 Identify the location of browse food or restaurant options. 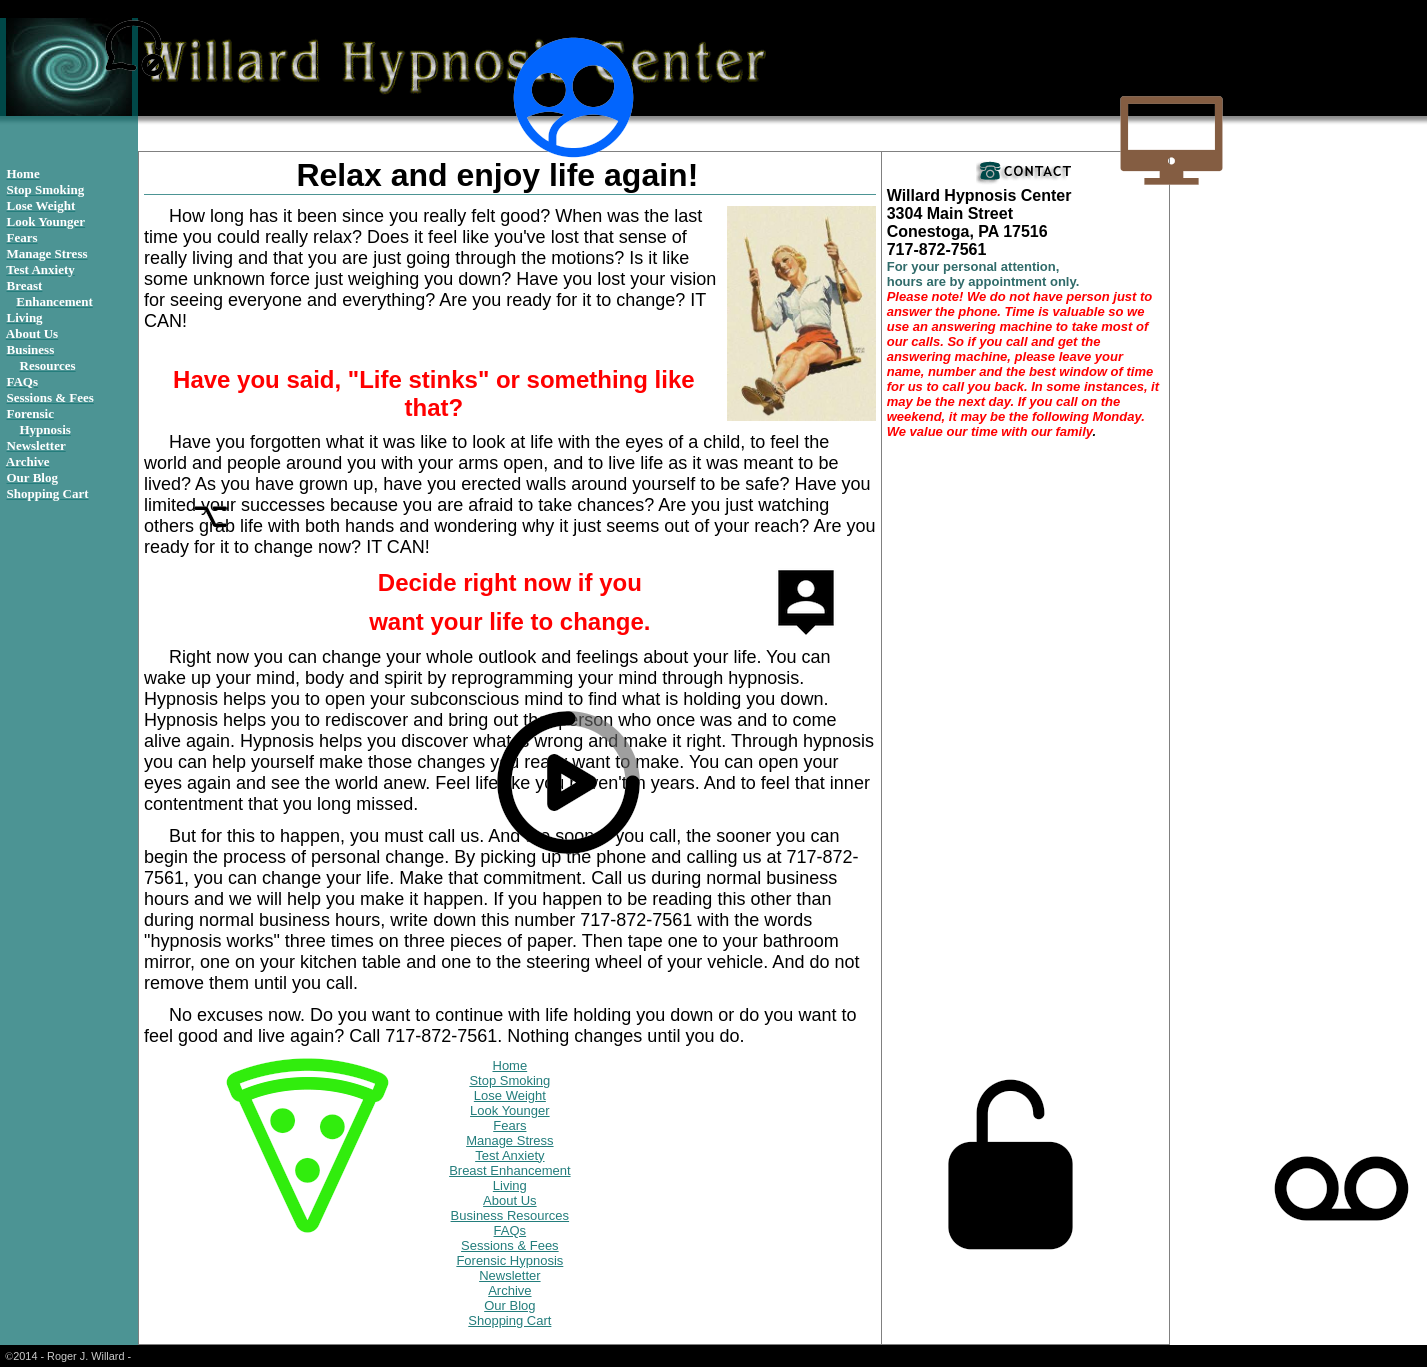
(307, 1145).